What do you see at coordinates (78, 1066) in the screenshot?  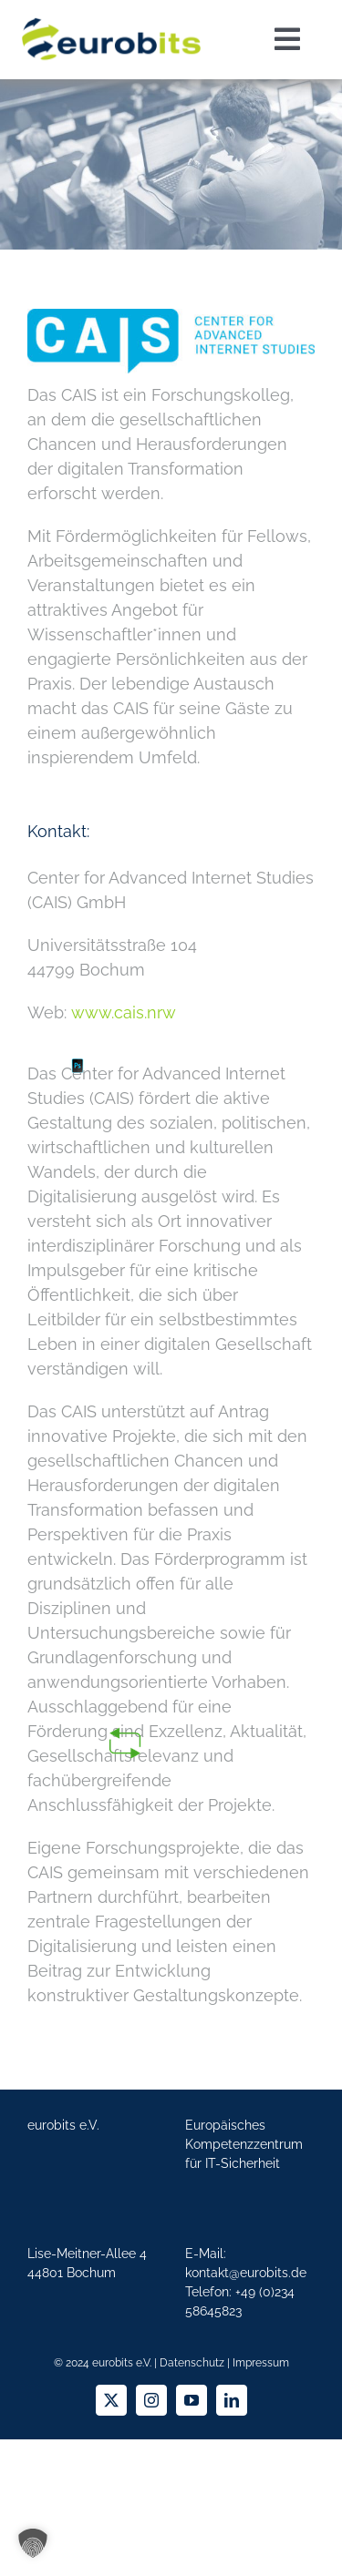 I see `adobe photoshop file type indicator` at bounding box center [78, 1066].